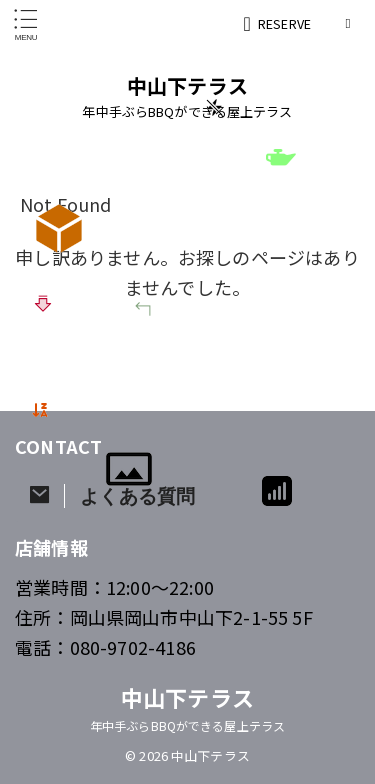 This screenshot has height=784, width=375. What do you see at coordinates (129, 469) in the screenshot?
I see `view panorama or wide-angle photo` at bounding box center [129, 469].